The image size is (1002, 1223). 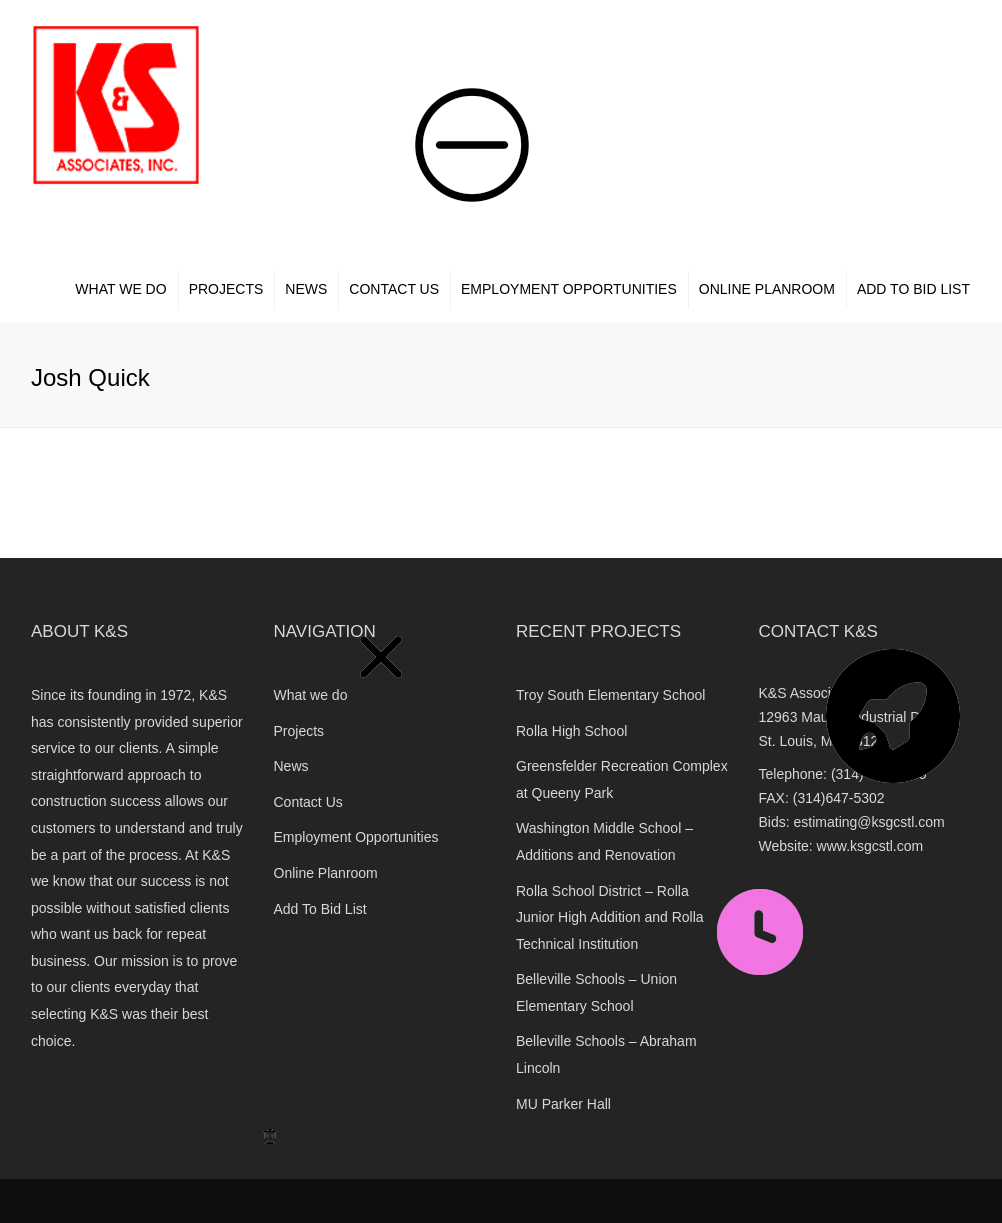 What do you see at coordinates (760, 932) in the screenshot?
I see `view time or clock settings` at bounding box center [760, 932].